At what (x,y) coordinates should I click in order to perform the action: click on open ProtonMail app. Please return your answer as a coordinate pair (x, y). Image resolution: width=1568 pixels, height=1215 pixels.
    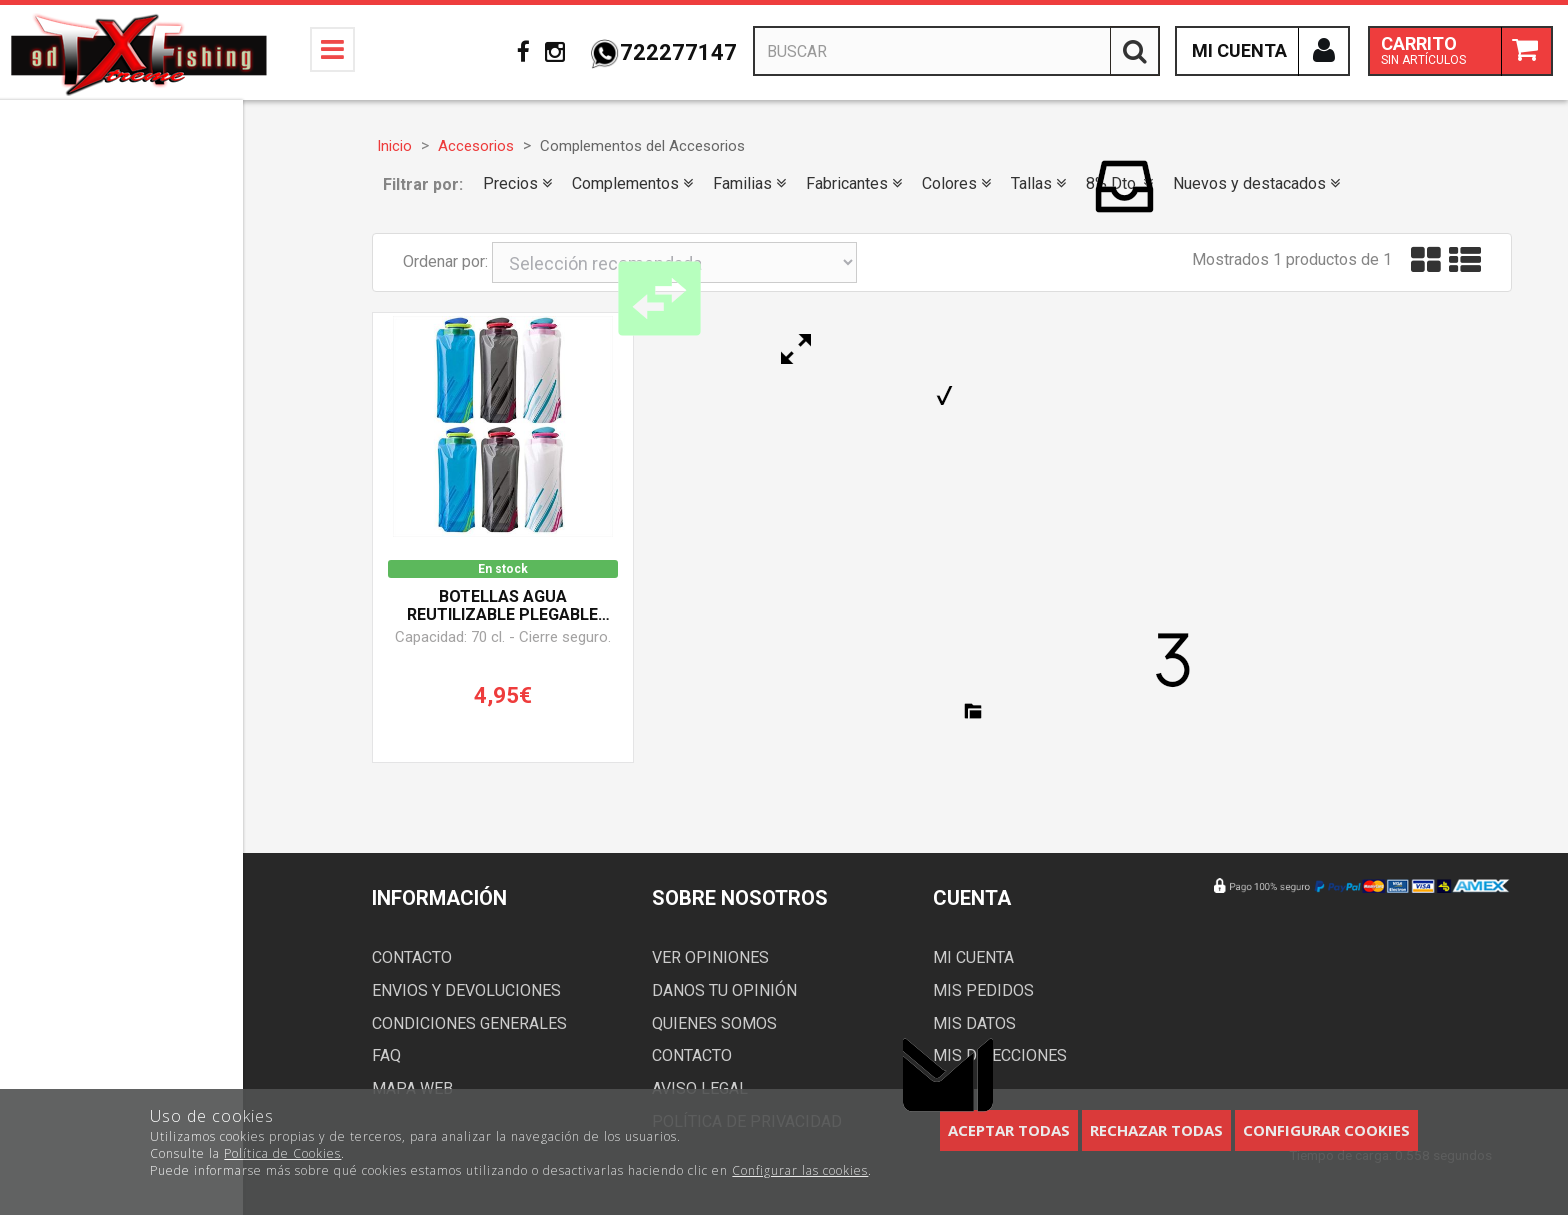
    Looking at the image, I should click on (948, 1075).